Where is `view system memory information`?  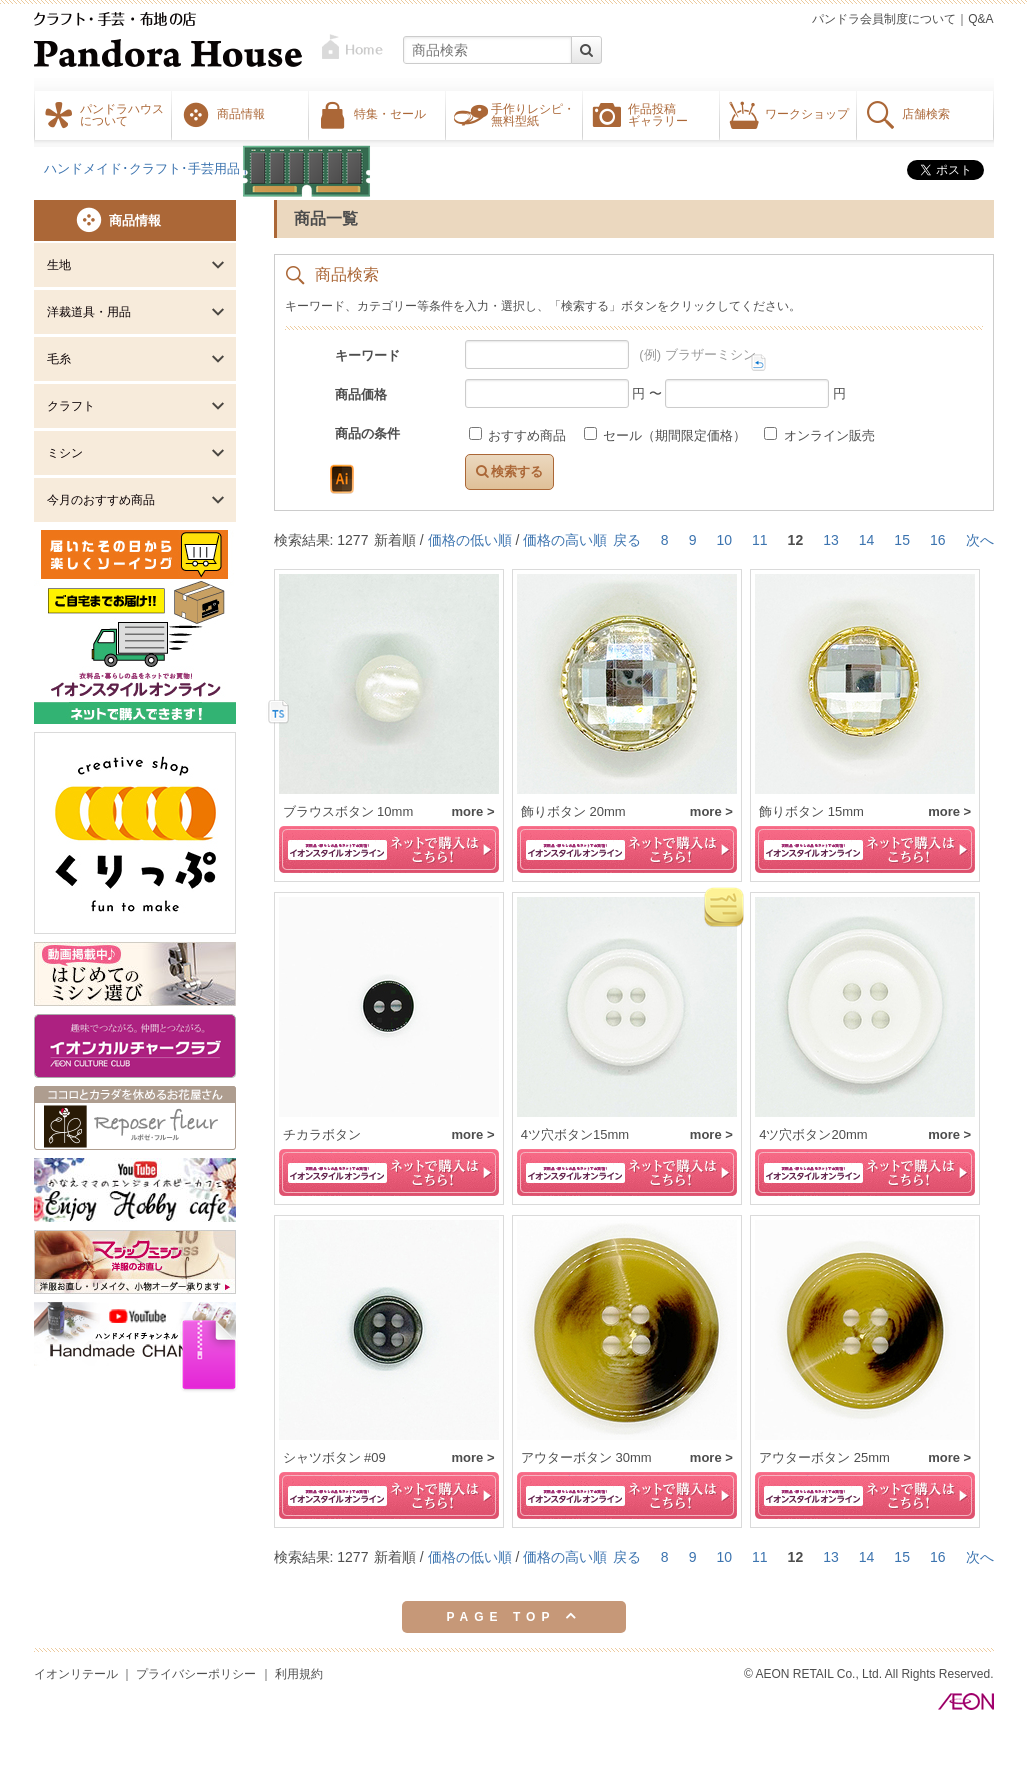
view system memory information is located at coordinates (306, 173).